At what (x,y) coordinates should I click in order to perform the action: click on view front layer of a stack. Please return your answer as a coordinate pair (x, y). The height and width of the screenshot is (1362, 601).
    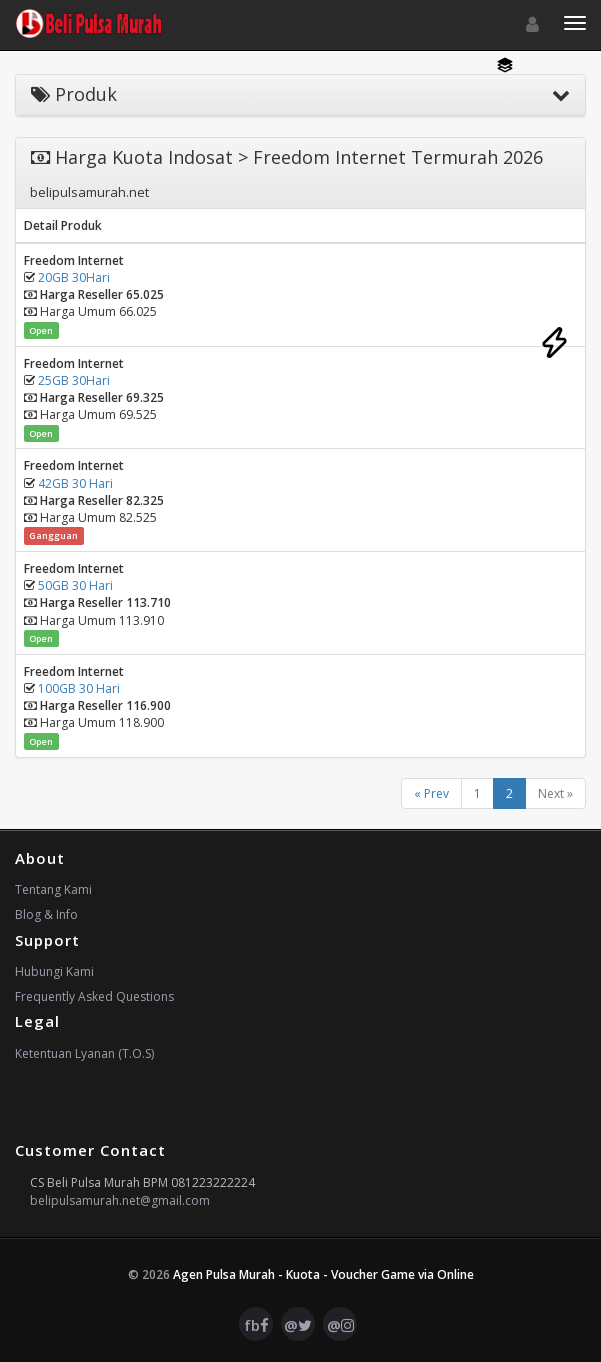
    Looking at the image, I should click on (505, 65).